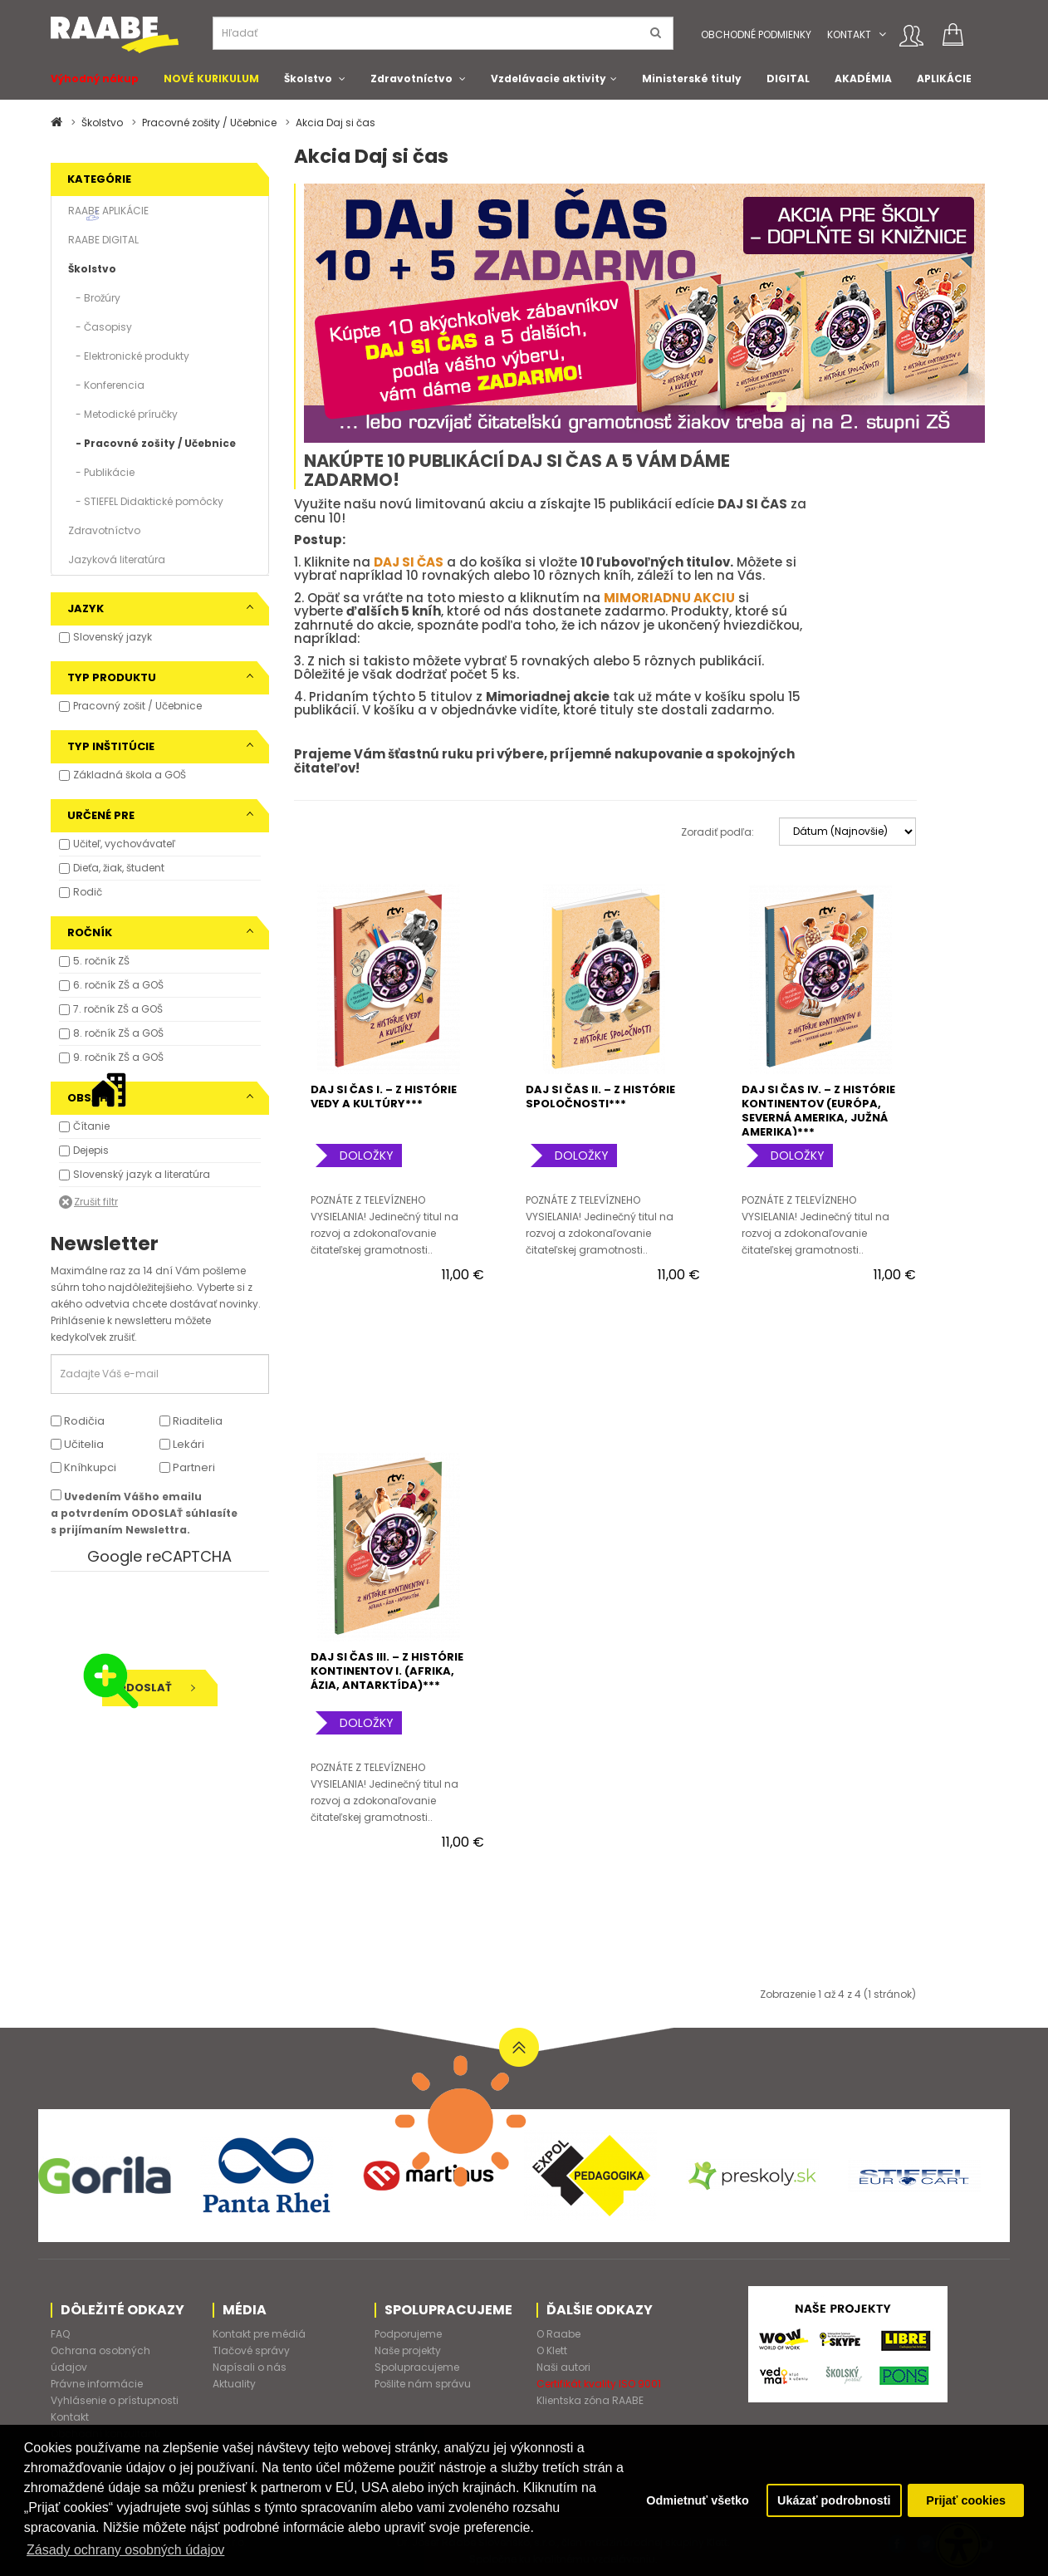 The image size is (1048, 2576). Describe the element at coordinates (460, 2121) in the screenshot. I see `switch to light mode` at that location.